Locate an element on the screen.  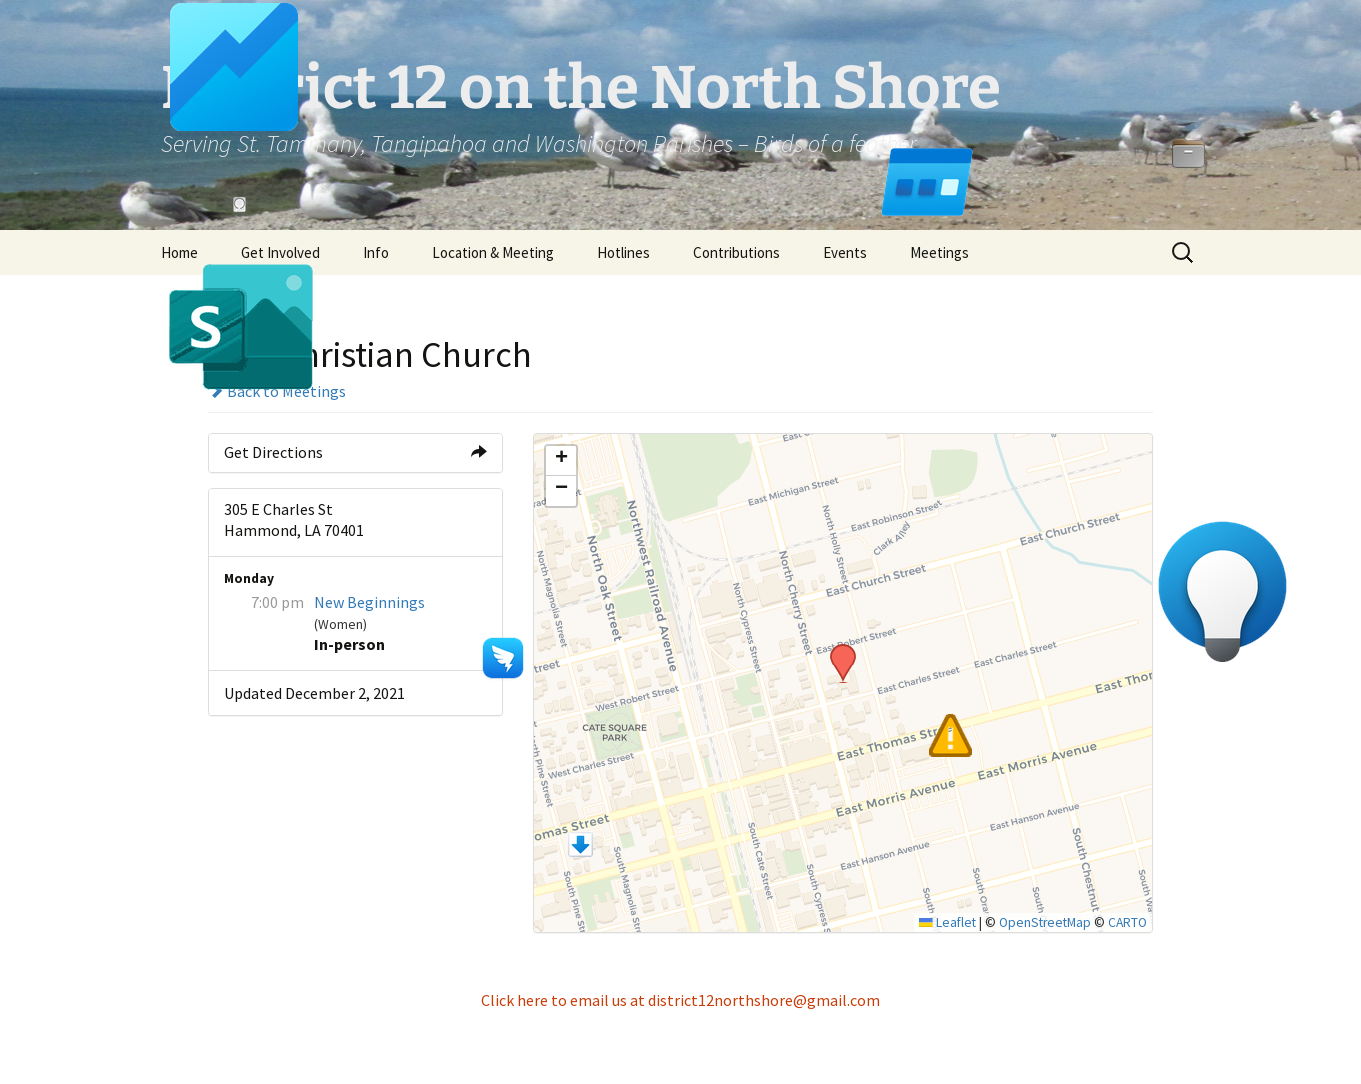
launch autoruns system utility is located at coordinates (927, 182).